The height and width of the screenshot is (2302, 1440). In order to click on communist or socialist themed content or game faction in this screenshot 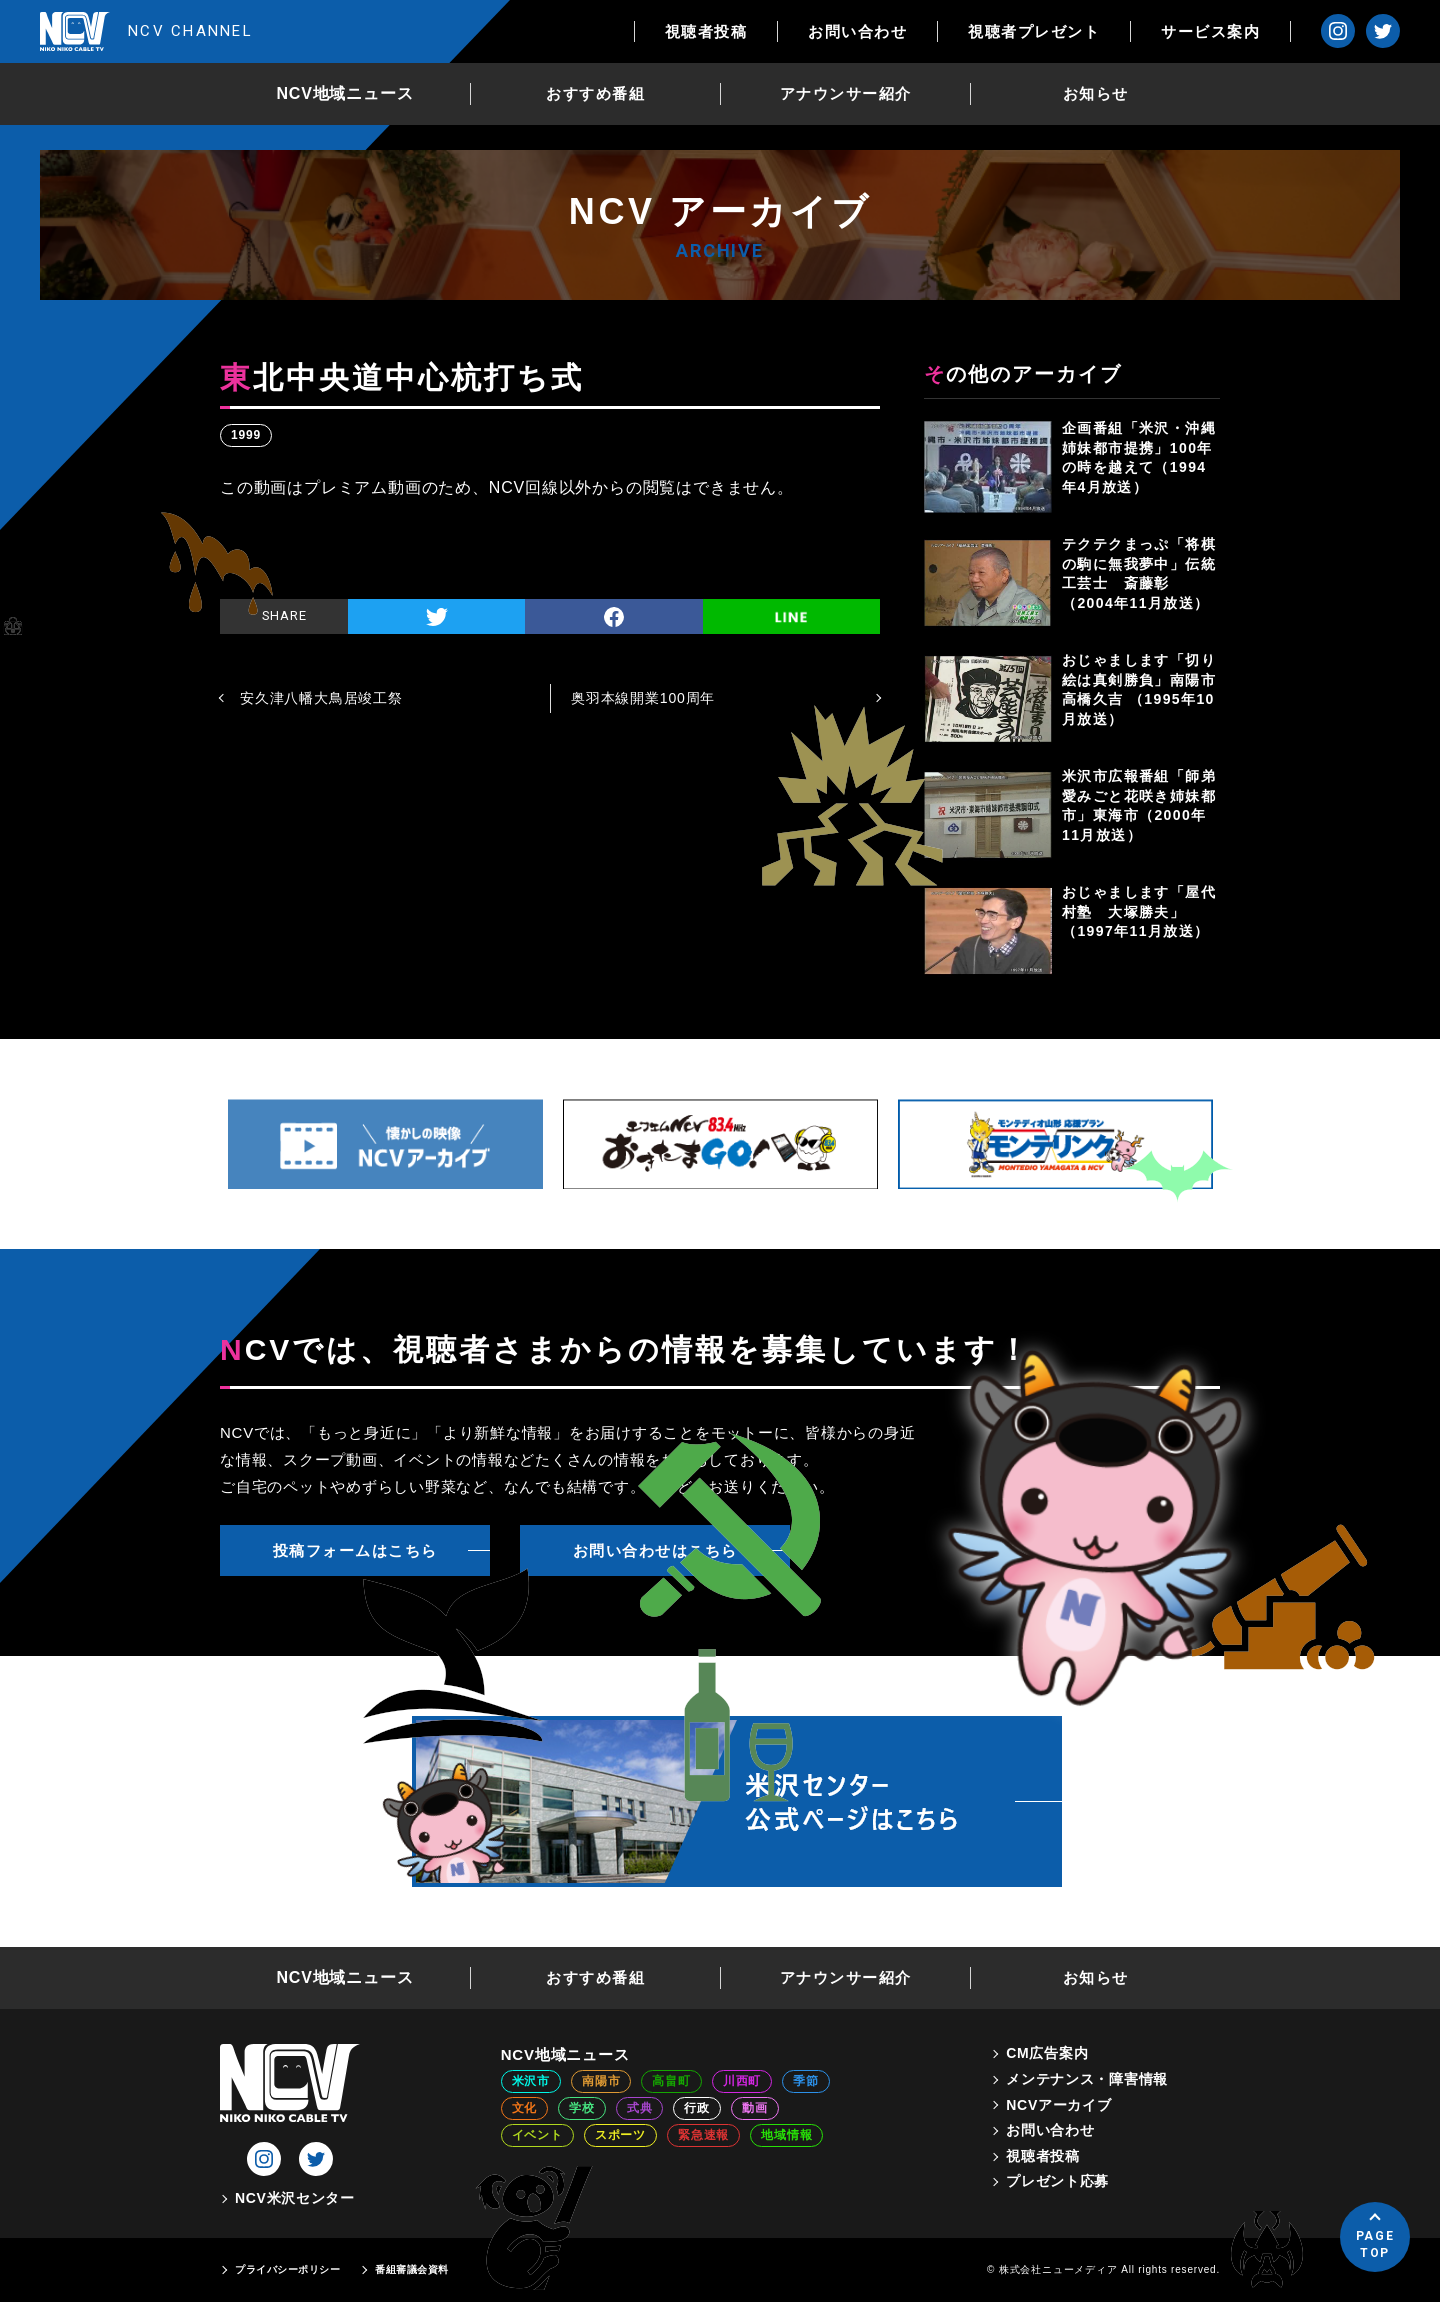, I will do `click(730, 1525)`.